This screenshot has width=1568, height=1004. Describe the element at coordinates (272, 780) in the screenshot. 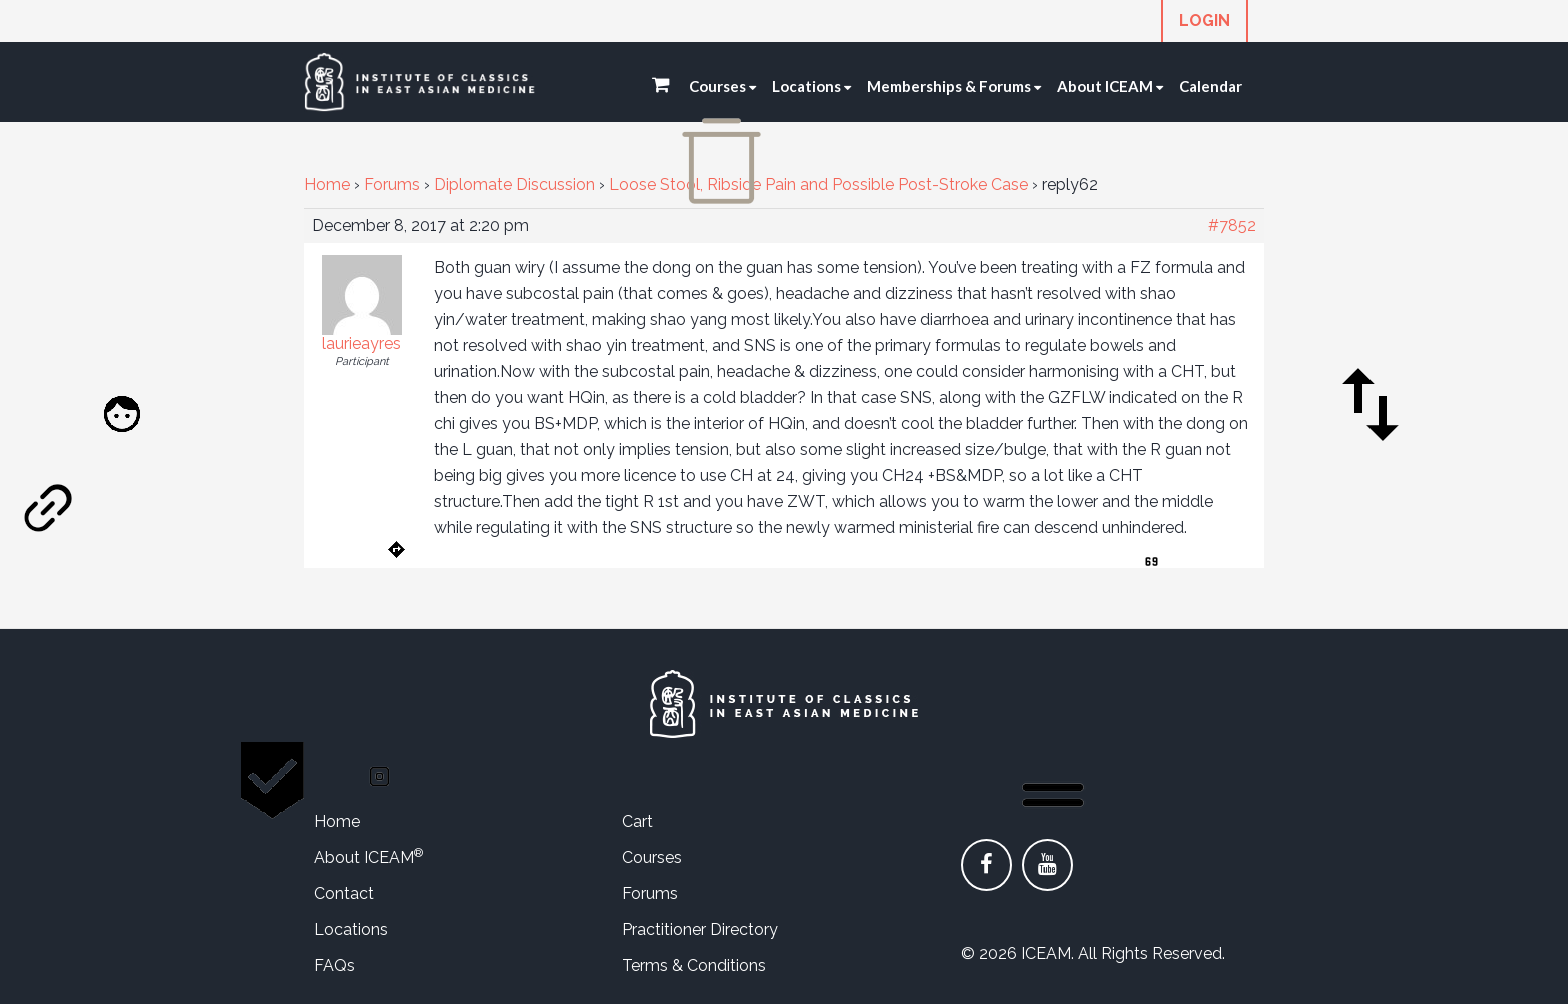

I see `mark location as visited` at that location.